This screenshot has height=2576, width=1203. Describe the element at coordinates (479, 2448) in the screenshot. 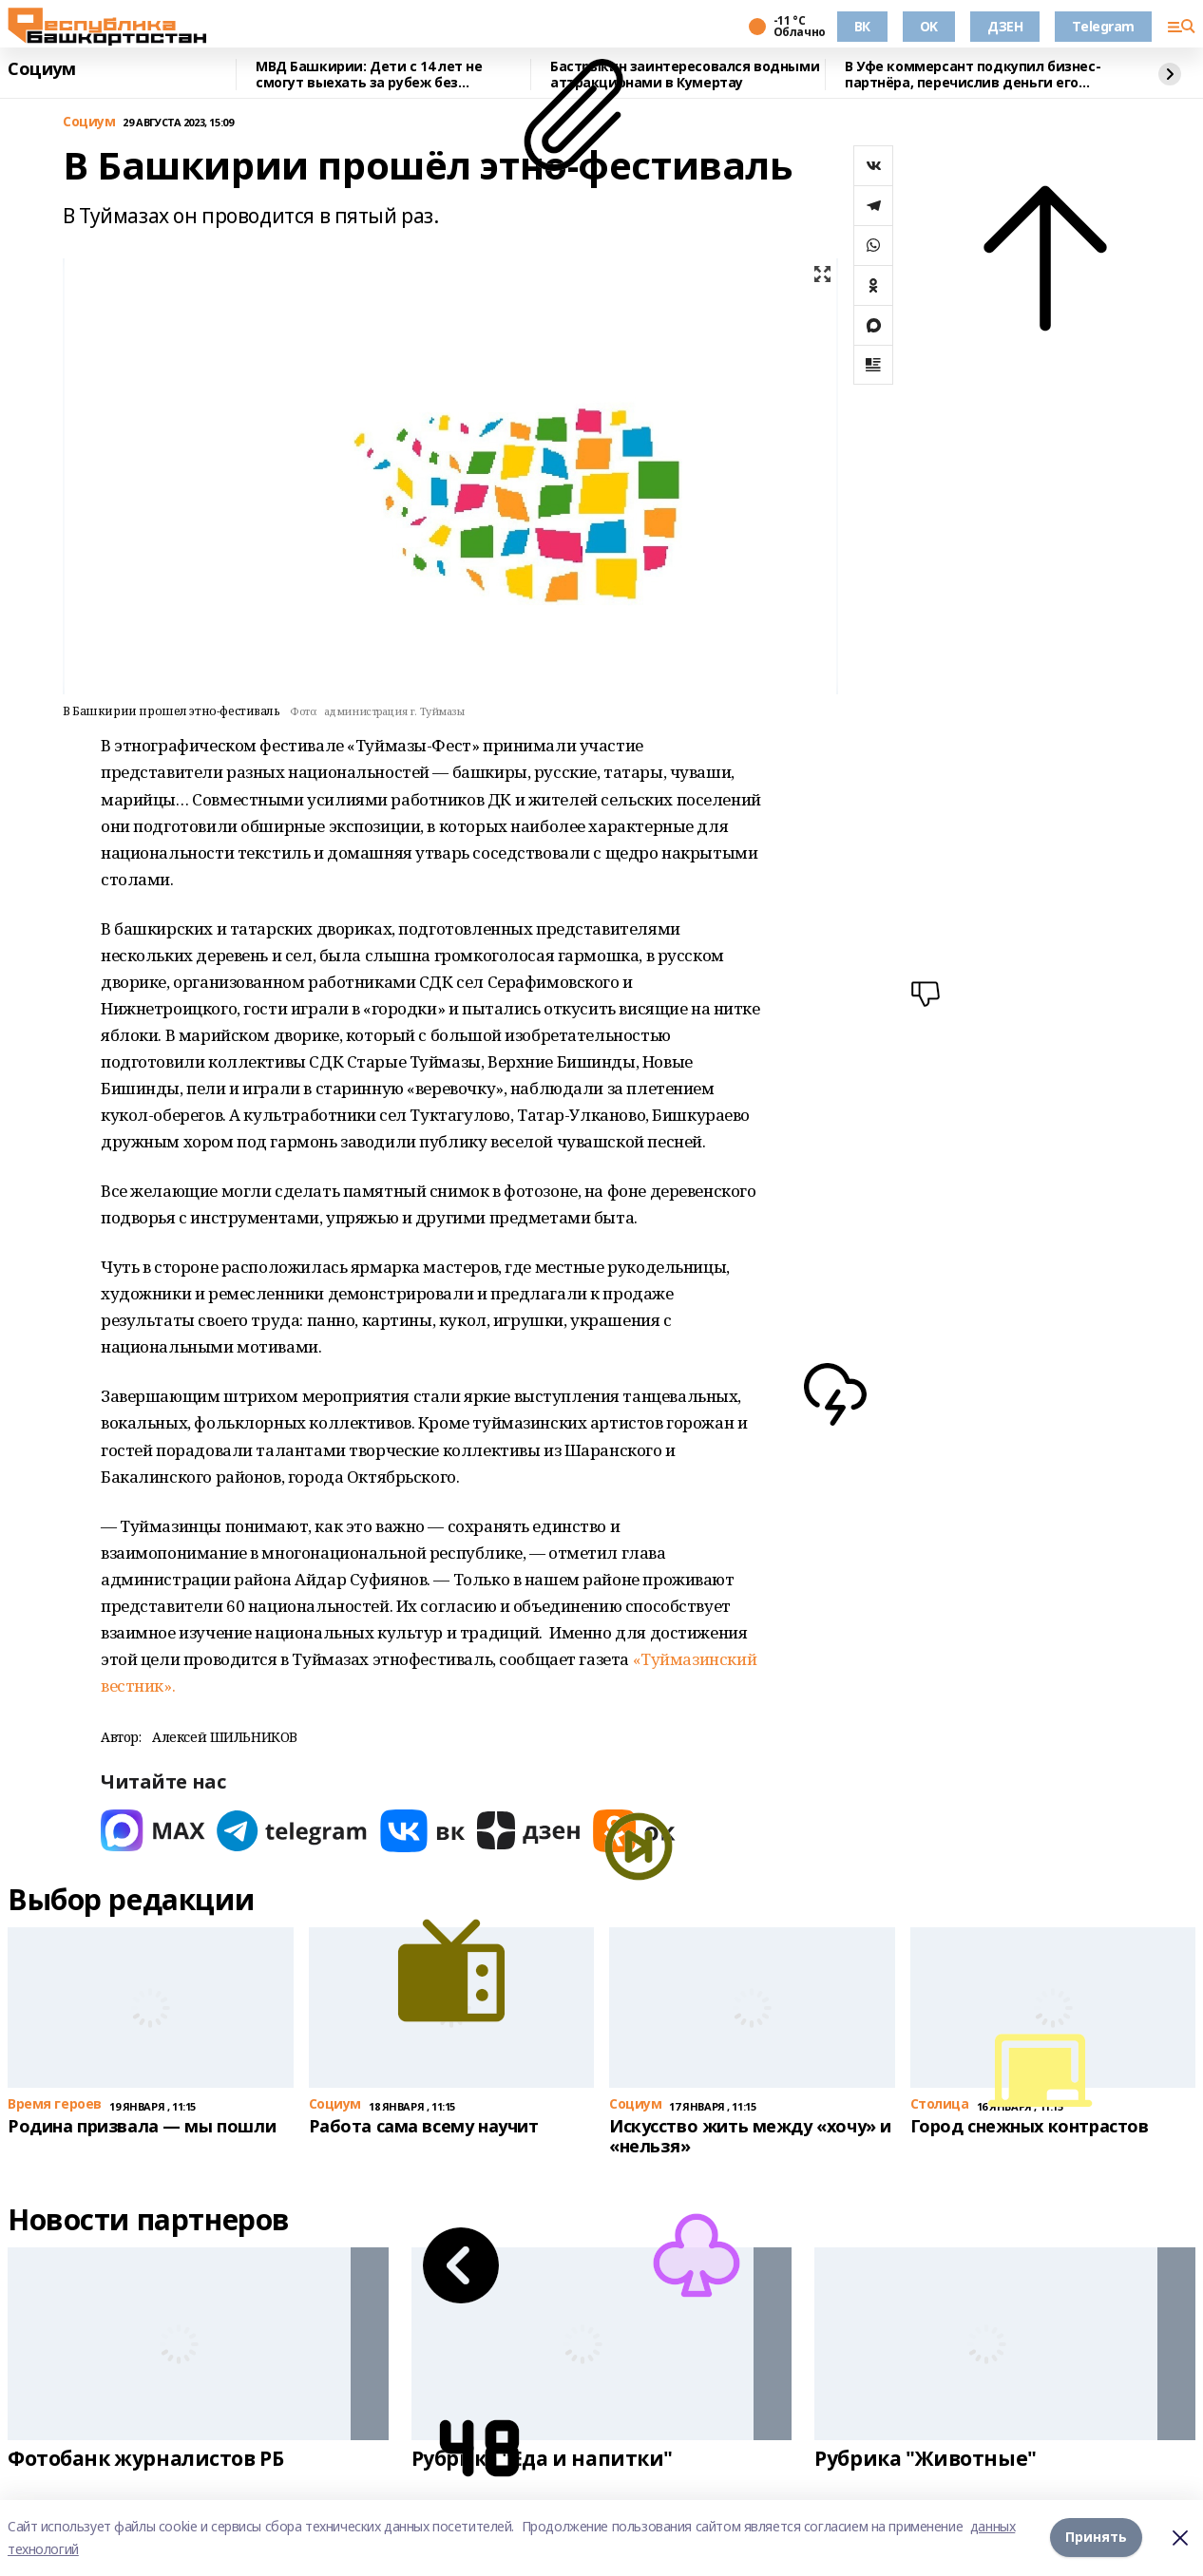

I see `indicates item number 48 in a list or sequence` at that location.